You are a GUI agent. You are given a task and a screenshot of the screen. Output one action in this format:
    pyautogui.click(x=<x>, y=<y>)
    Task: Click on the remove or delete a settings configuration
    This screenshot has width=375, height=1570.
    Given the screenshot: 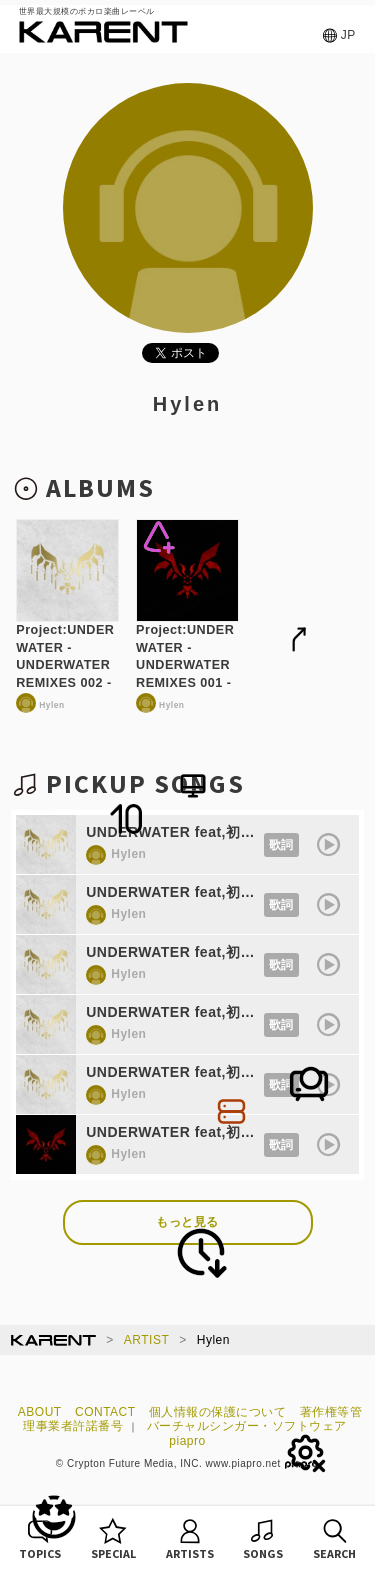 What is the action you would take?
    pyautogui.click(x=305, y=1452)
    